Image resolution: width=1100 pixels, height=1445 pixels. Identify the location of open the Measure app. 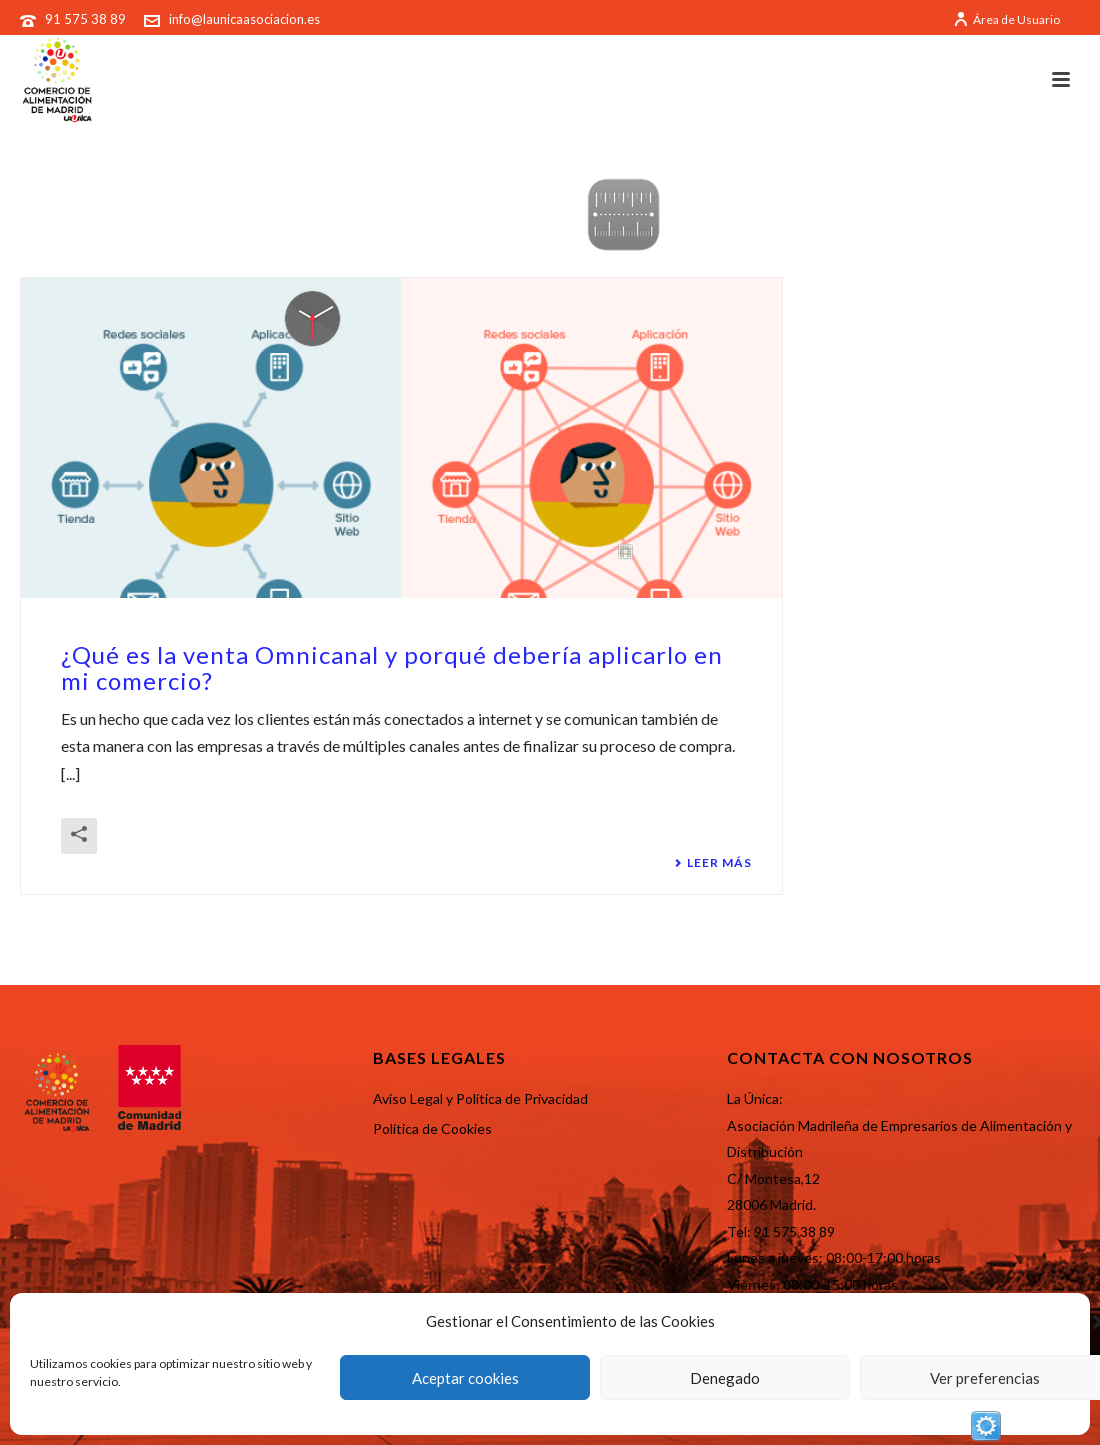
(623, 214).